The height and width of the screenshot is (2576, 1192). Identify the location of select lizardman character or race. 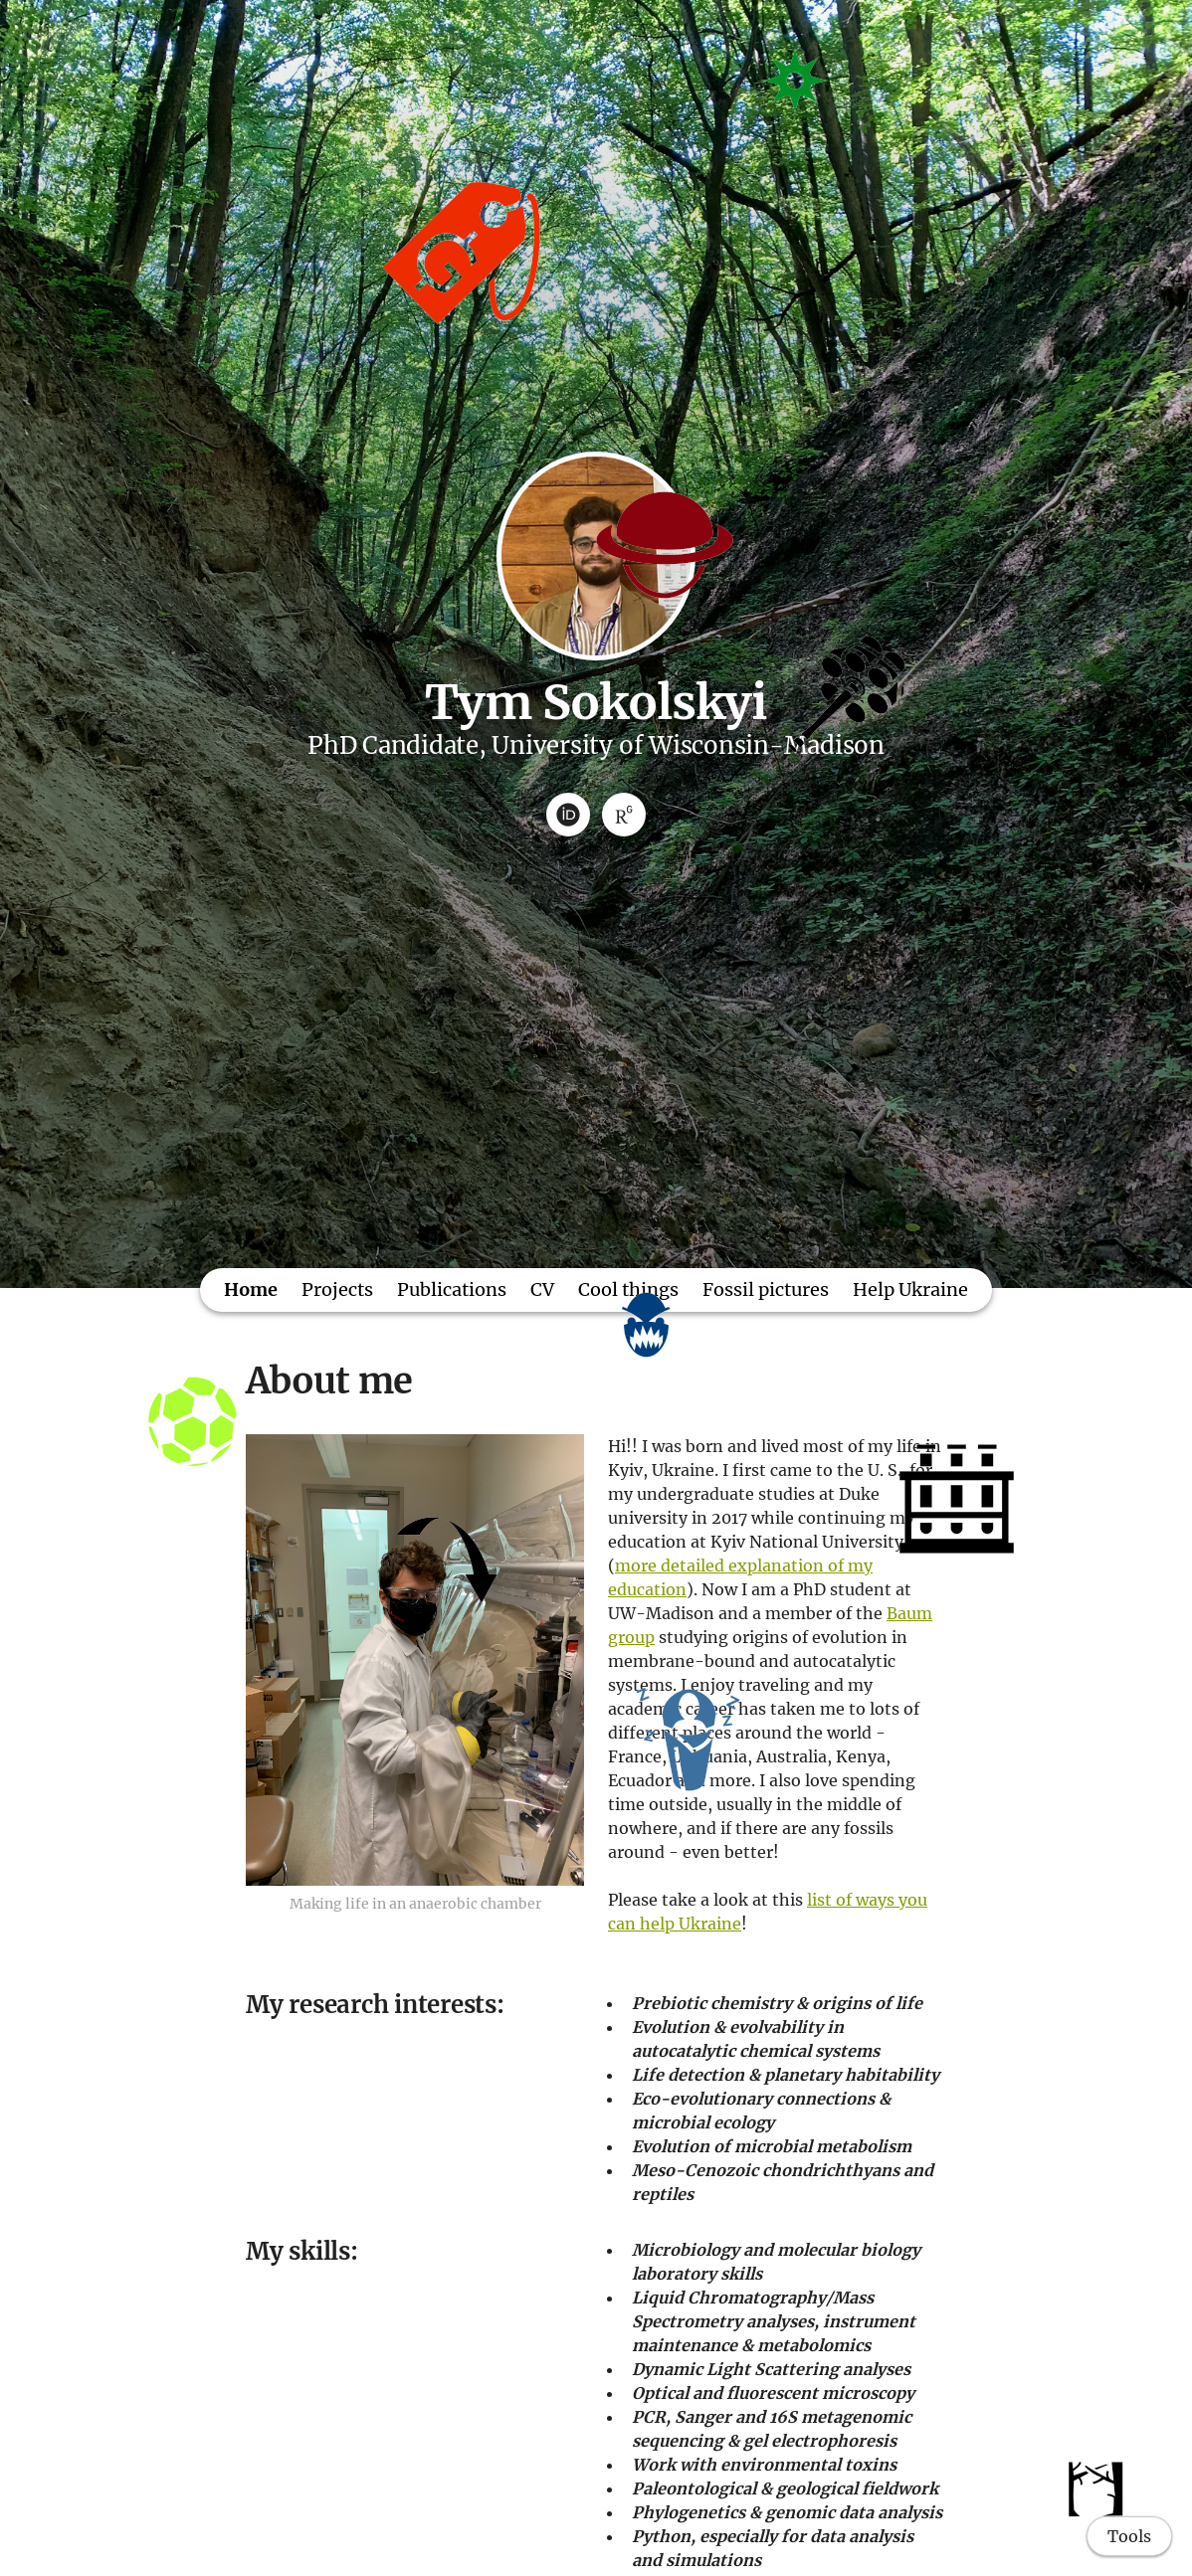
(647, 1325).